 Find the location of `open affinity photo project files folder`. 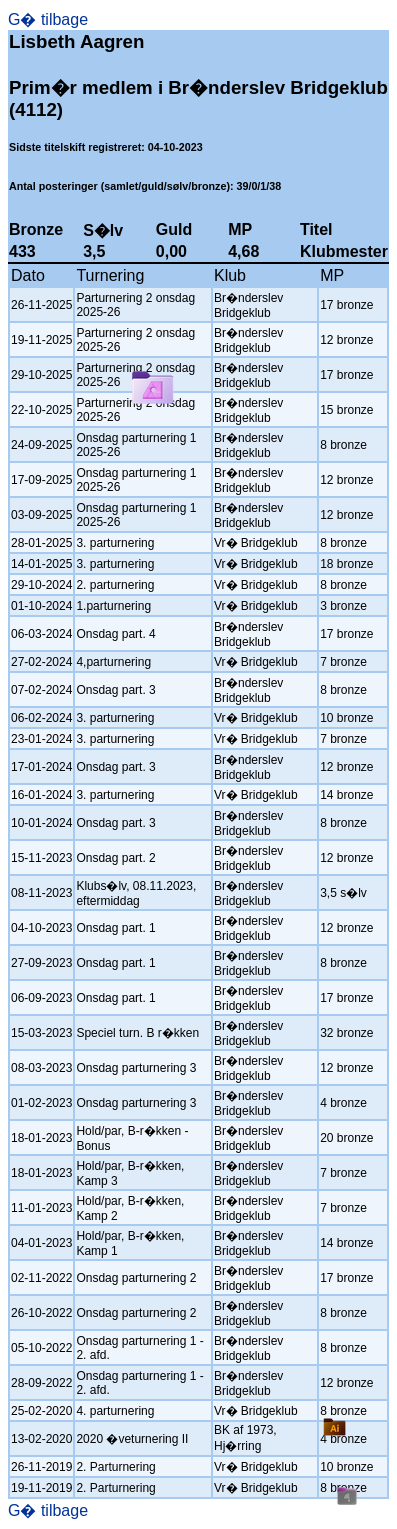

open affinity photo project files folder is located at coordinates (152, 388).